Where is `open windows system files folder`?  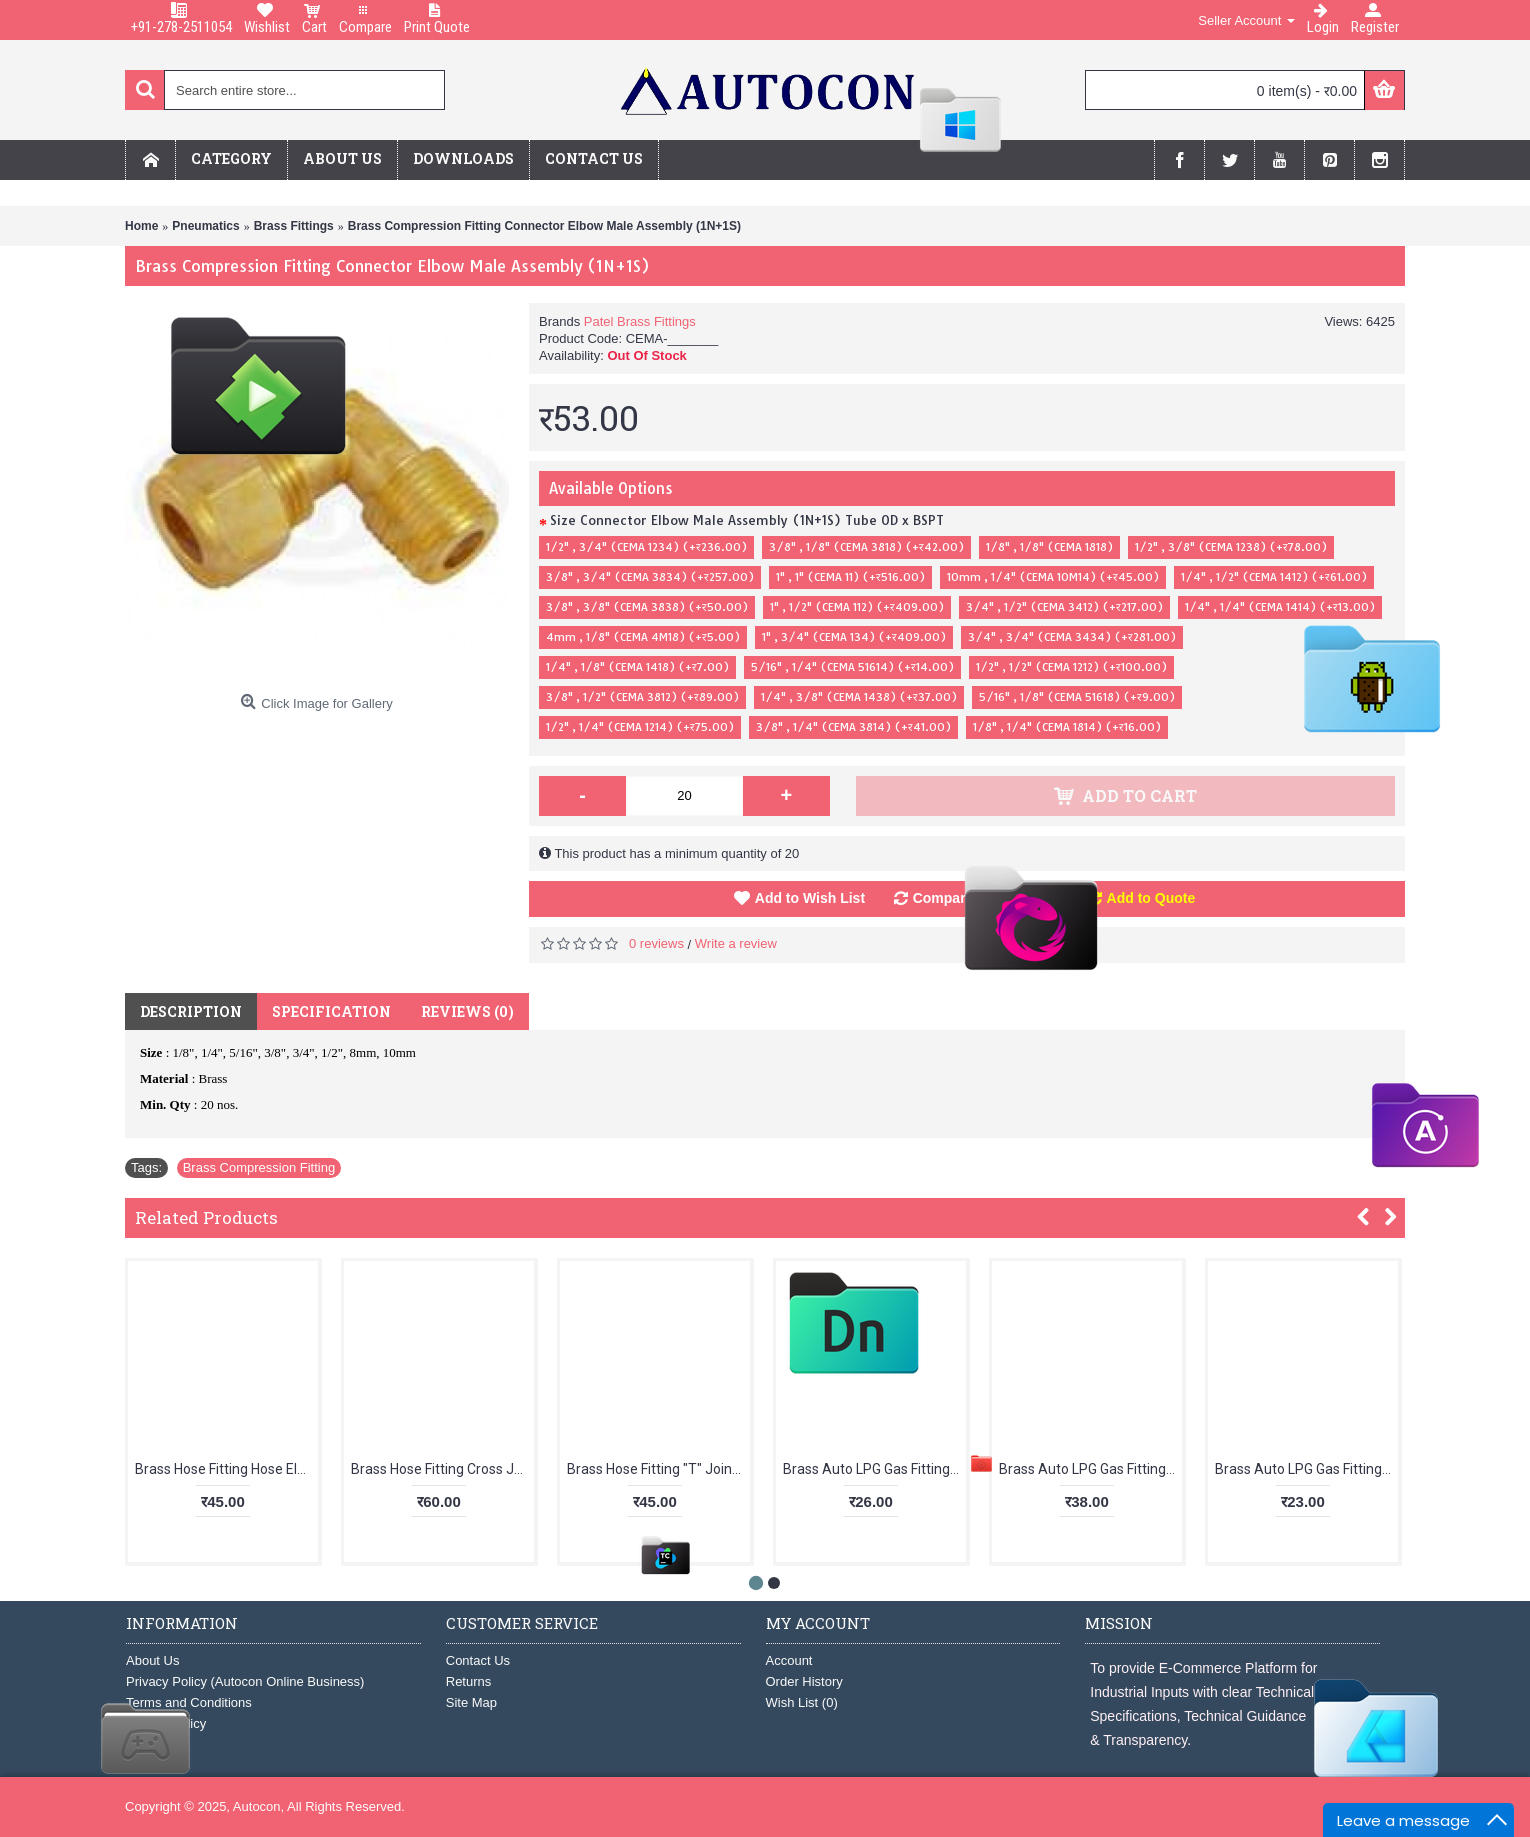
open windows system files folder is located at coordinates (960, 122).